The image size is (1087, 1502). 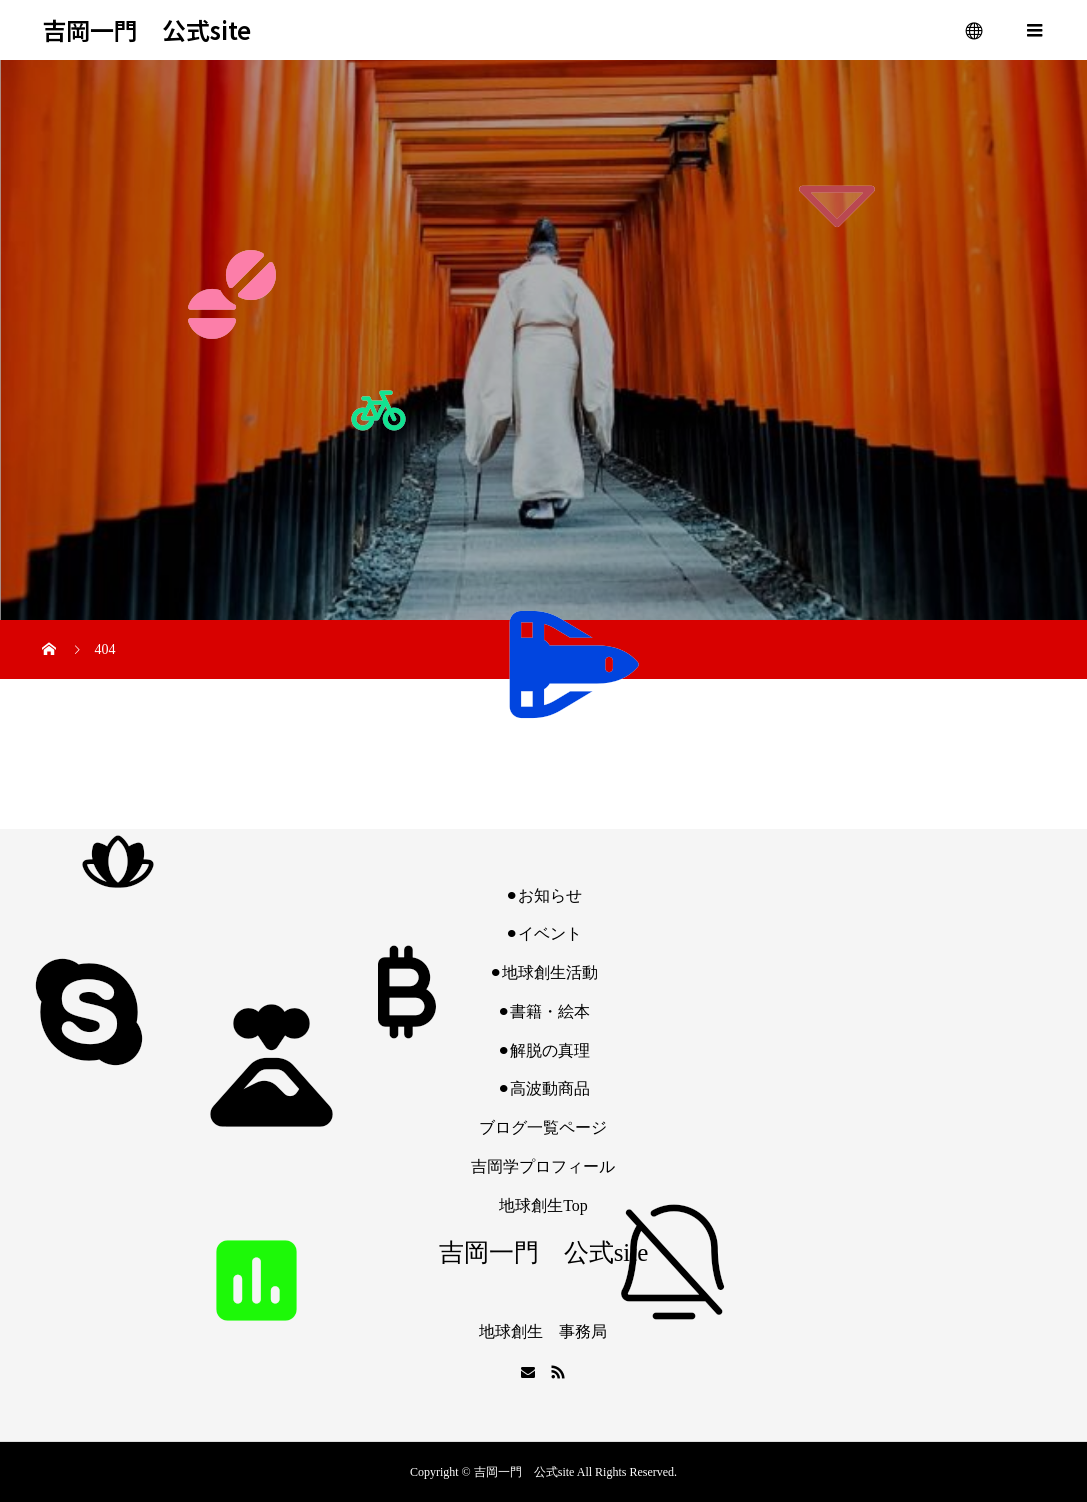 I want to click on view poll results or voting data, so click(x=256, y=1280).